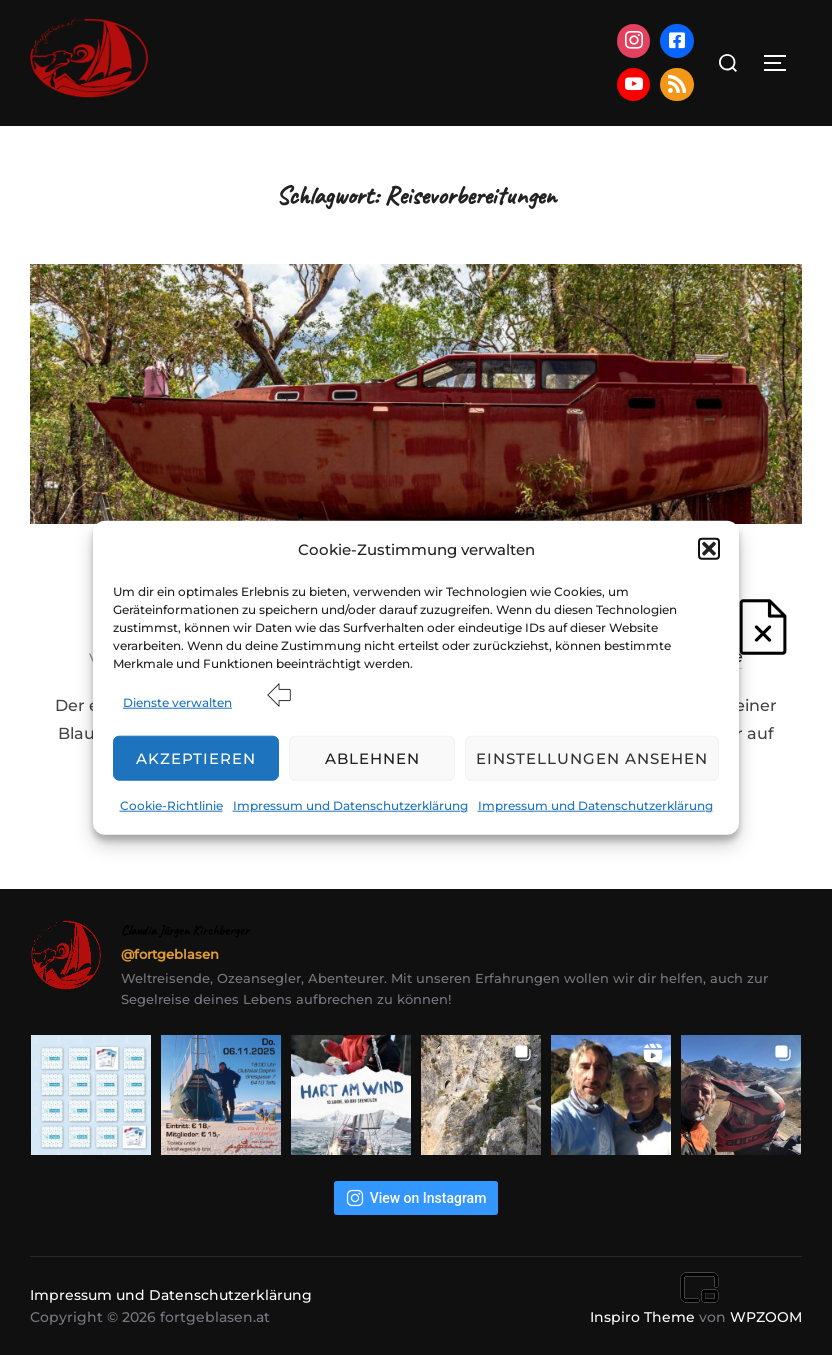 Image resolution: width=832 pixels, height=1355 pixels. Describe the element at coordinates (699, 1287) in the screenshot. I see `enable picture-in-picture mode` at that location.